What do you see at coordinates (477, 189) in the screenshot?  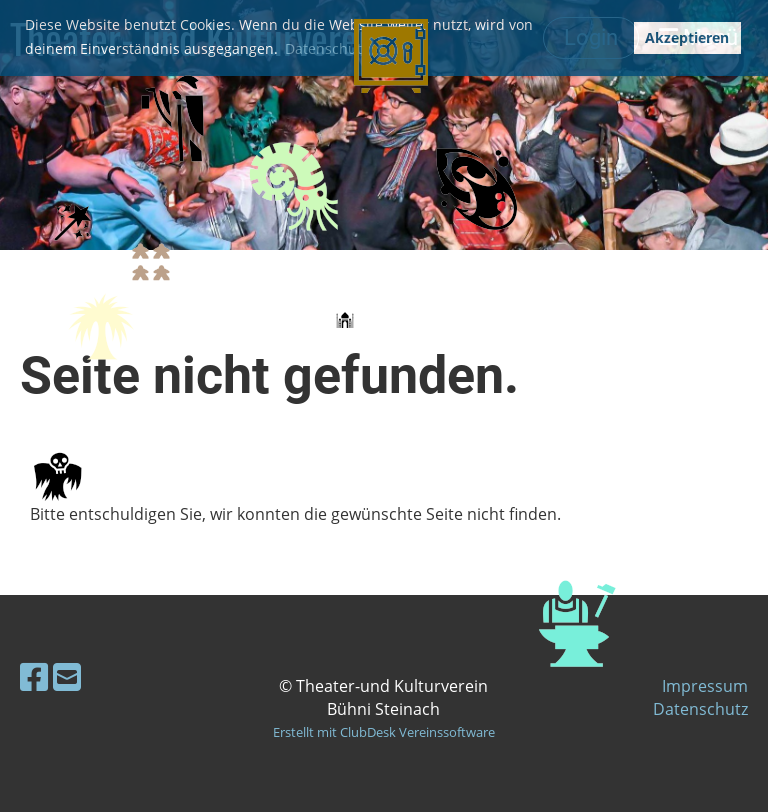 I see `cast a water-based spell or ability` at bounding box center [477, 189].